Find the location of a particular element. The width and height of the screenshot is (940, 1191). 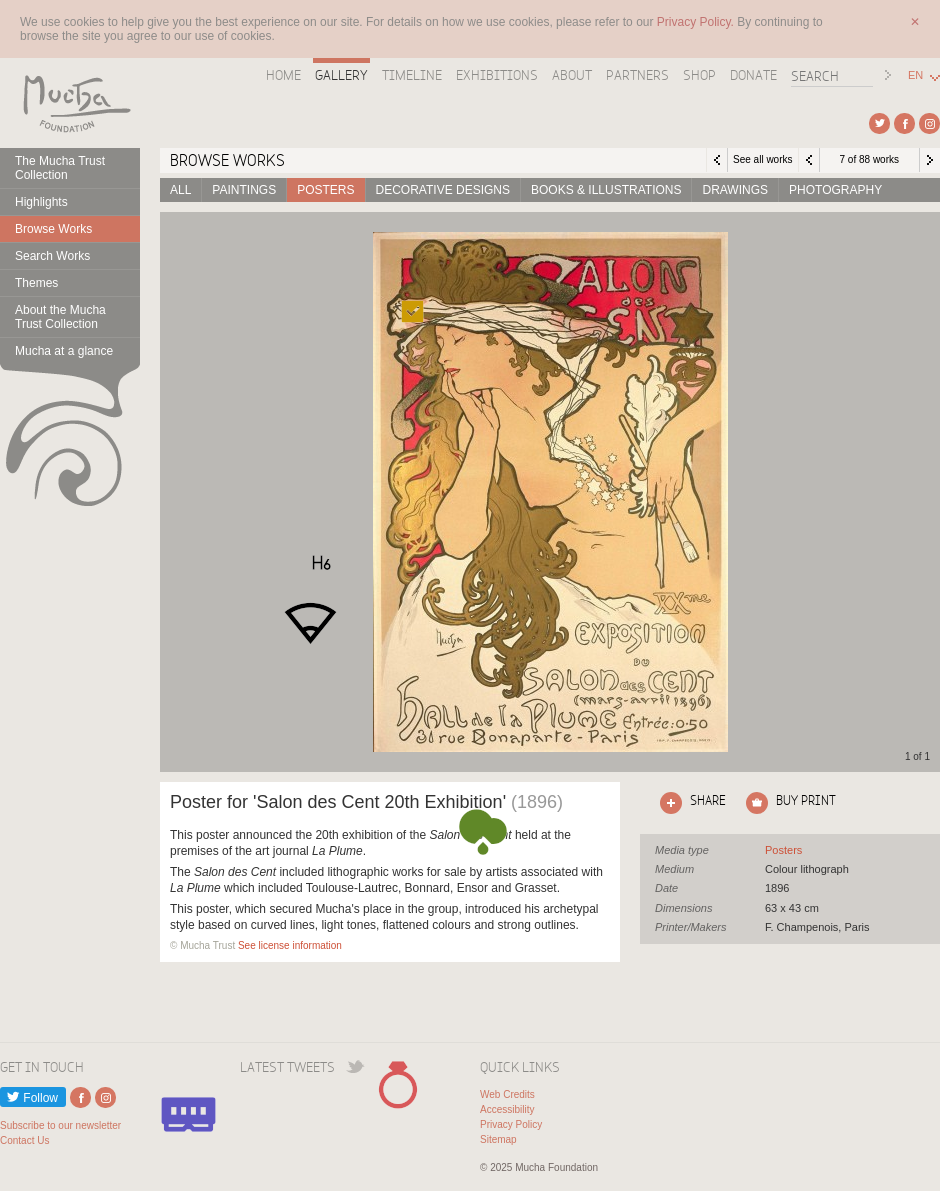

format text as heading level 6 is located at coordinates (321, 562).